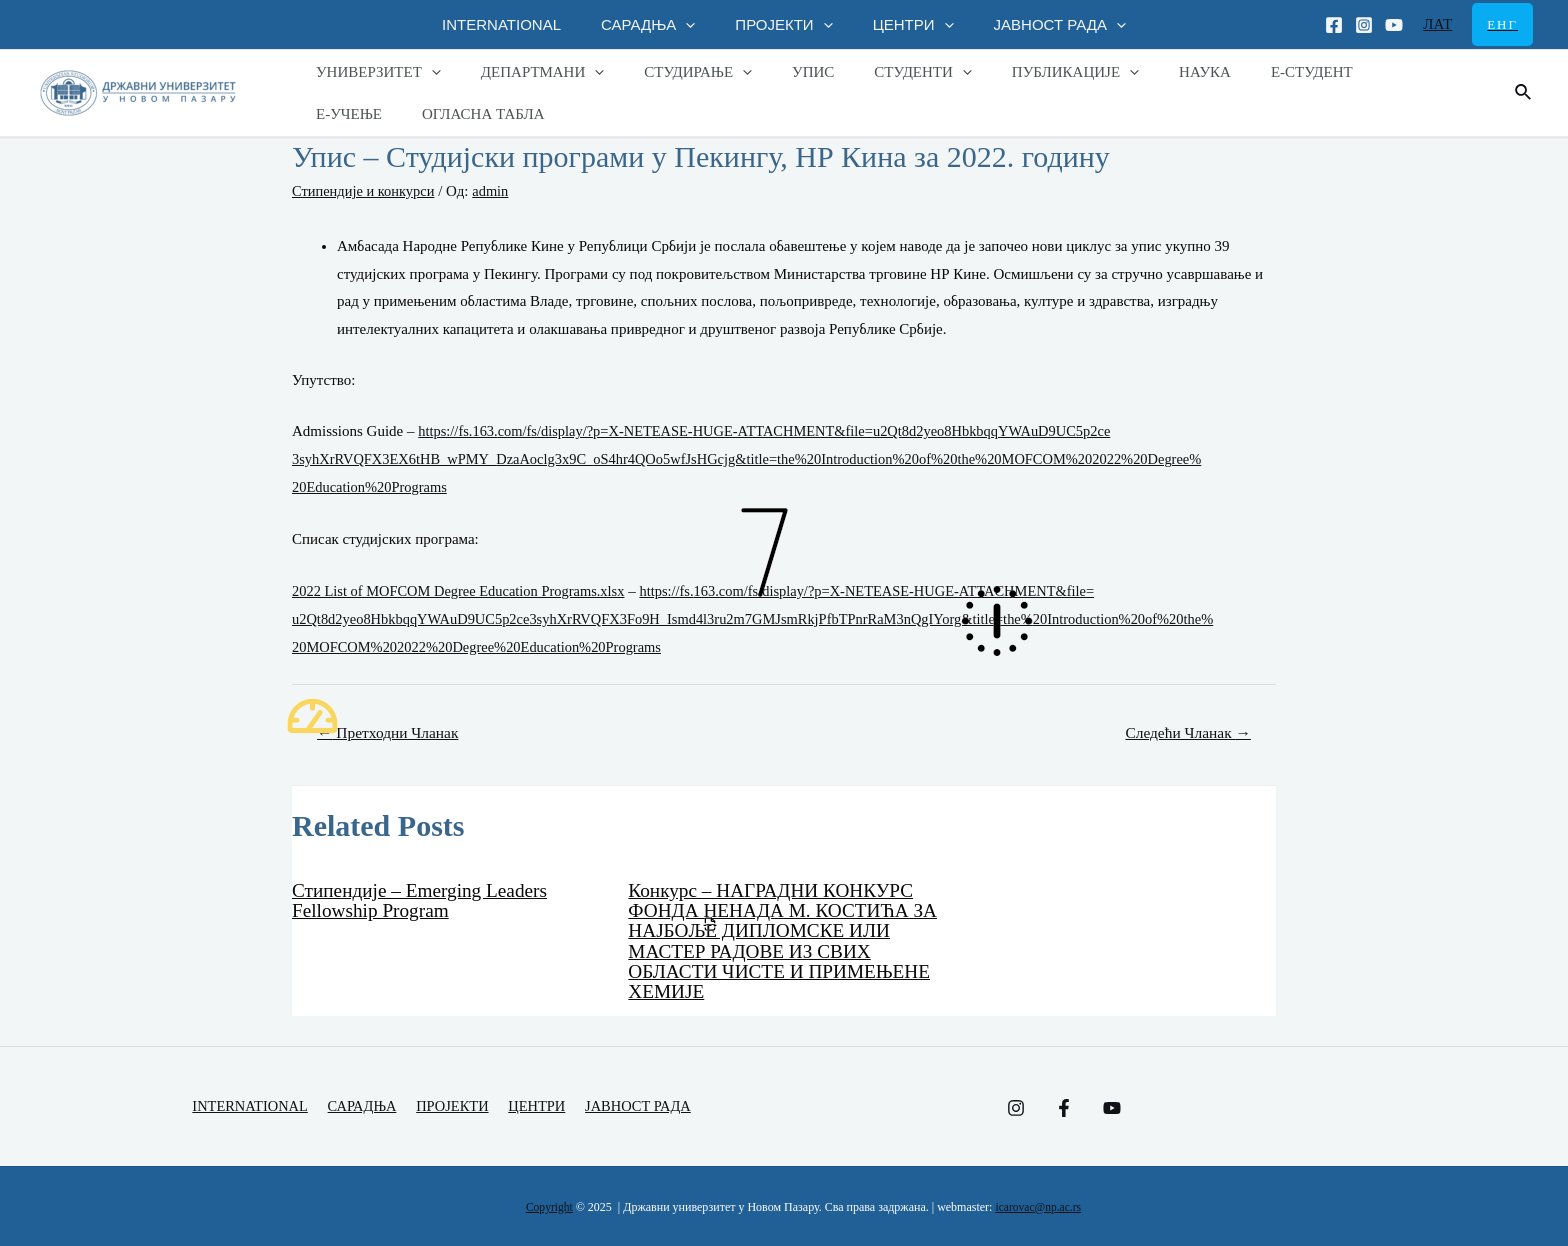  Describe the element at coordinates (710, 924) in the screenshot. I see `insert a page break in the document` at that location.